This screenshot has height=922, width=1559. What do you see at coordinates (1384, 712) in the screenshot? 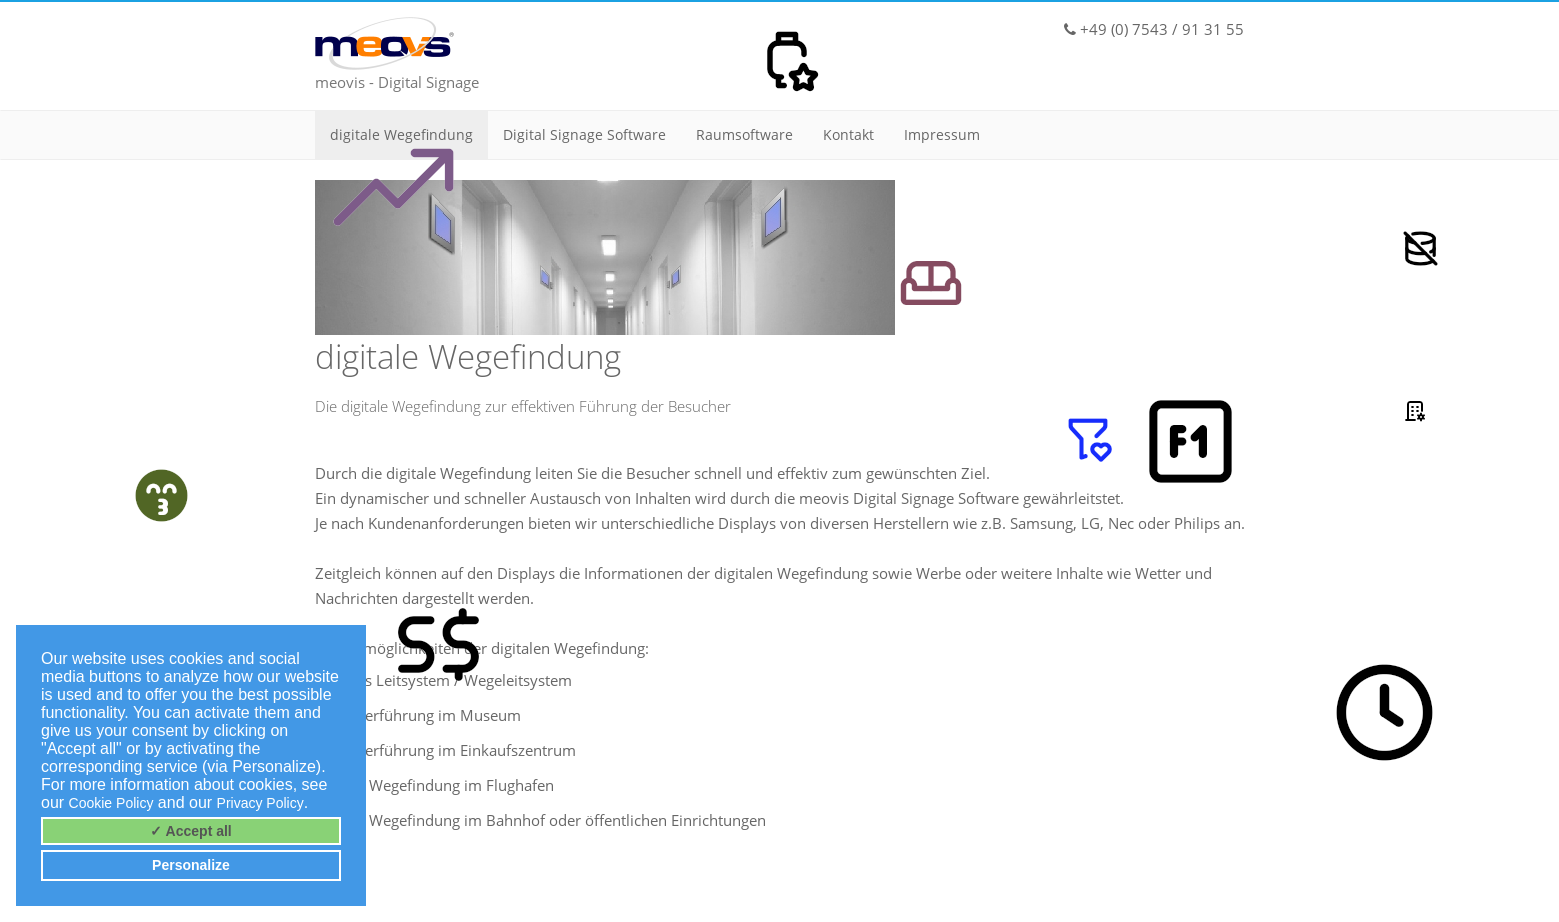
I see `view current time` at bounding box center [1384, 712].